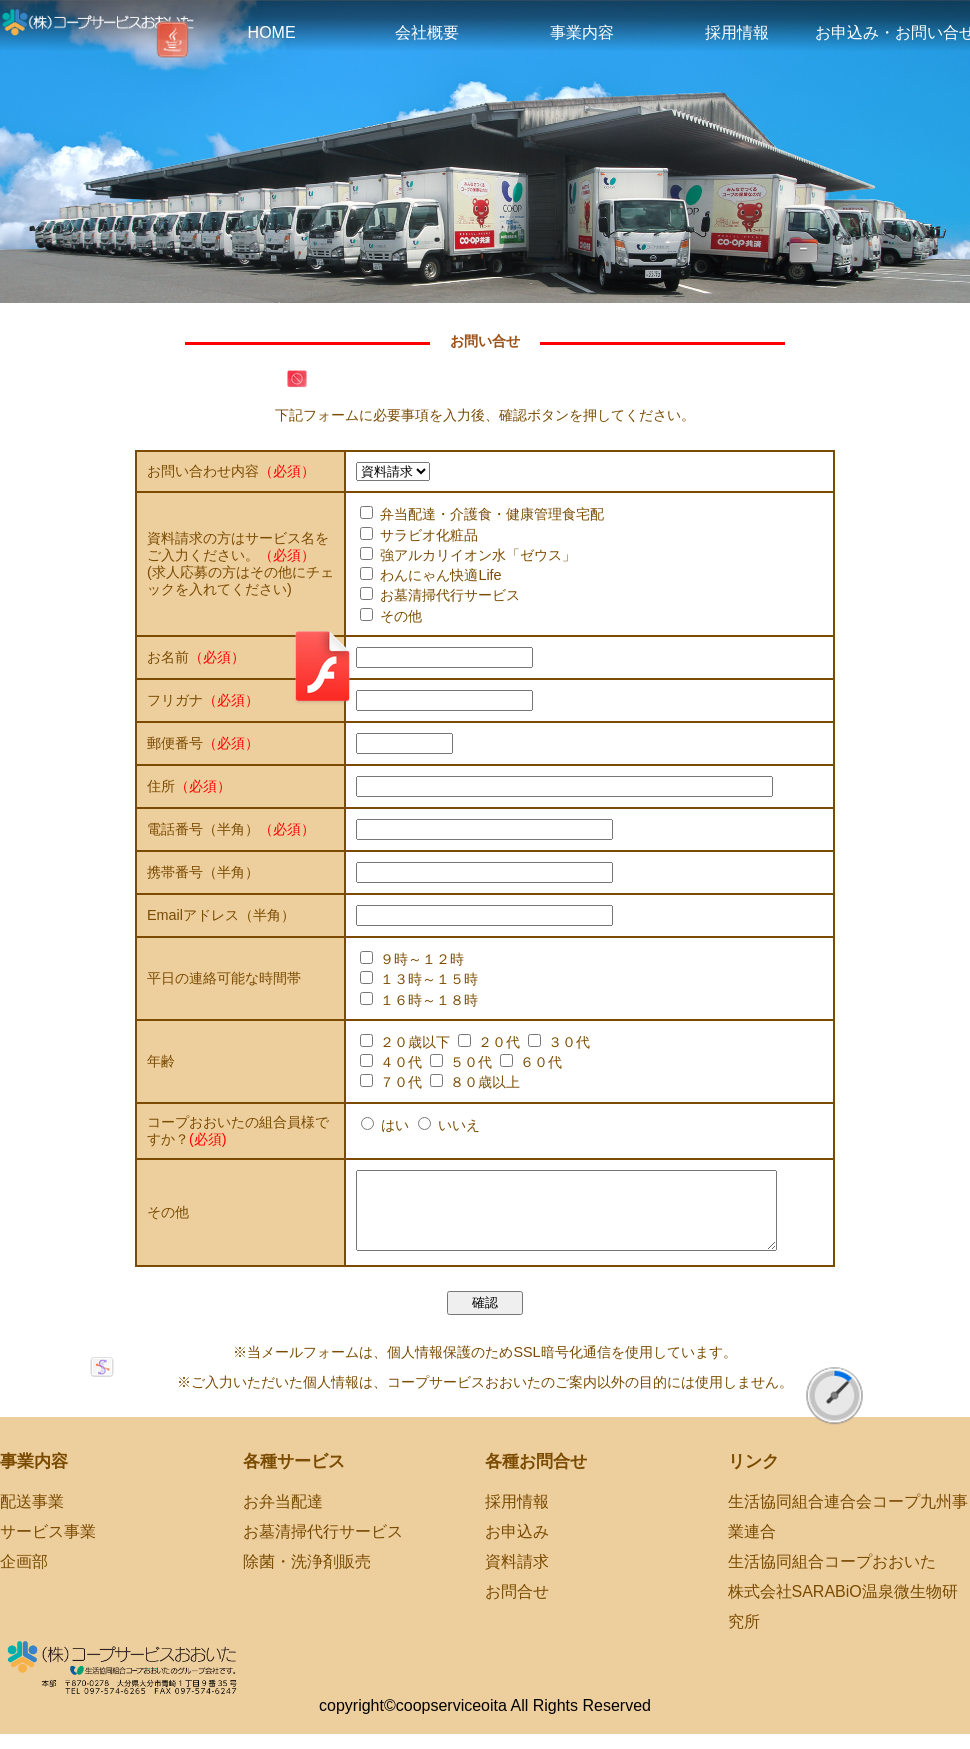 This screenshot has height=1749, width=970. I want to click on indicates a missing or unavailable image, so click(297, 378).